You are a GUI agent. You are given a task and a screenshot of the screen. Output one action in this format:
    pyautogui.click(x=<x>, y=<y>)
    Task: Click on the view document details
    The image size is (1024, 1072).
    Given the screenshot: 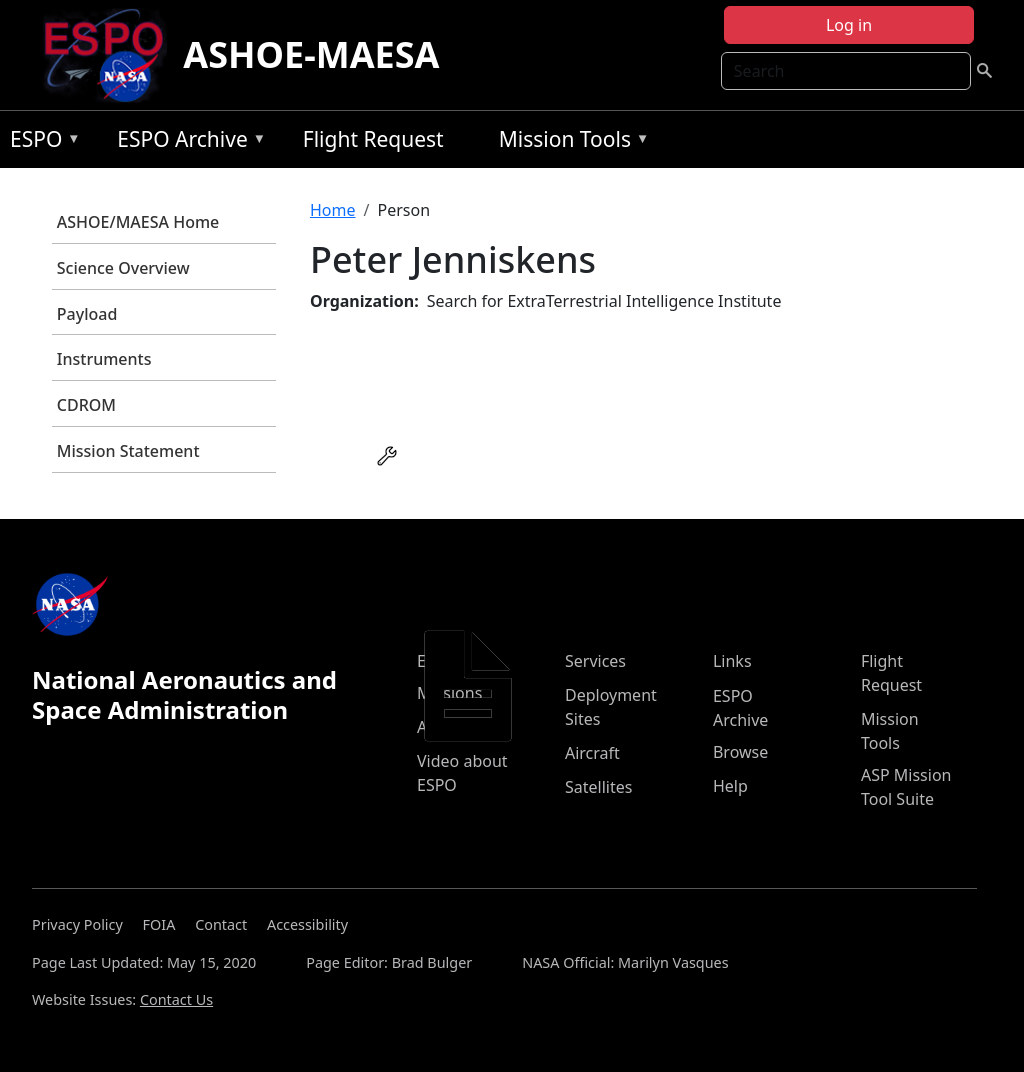 What is the action you would take?
    pyautogui.click(x=468, y=686)
    